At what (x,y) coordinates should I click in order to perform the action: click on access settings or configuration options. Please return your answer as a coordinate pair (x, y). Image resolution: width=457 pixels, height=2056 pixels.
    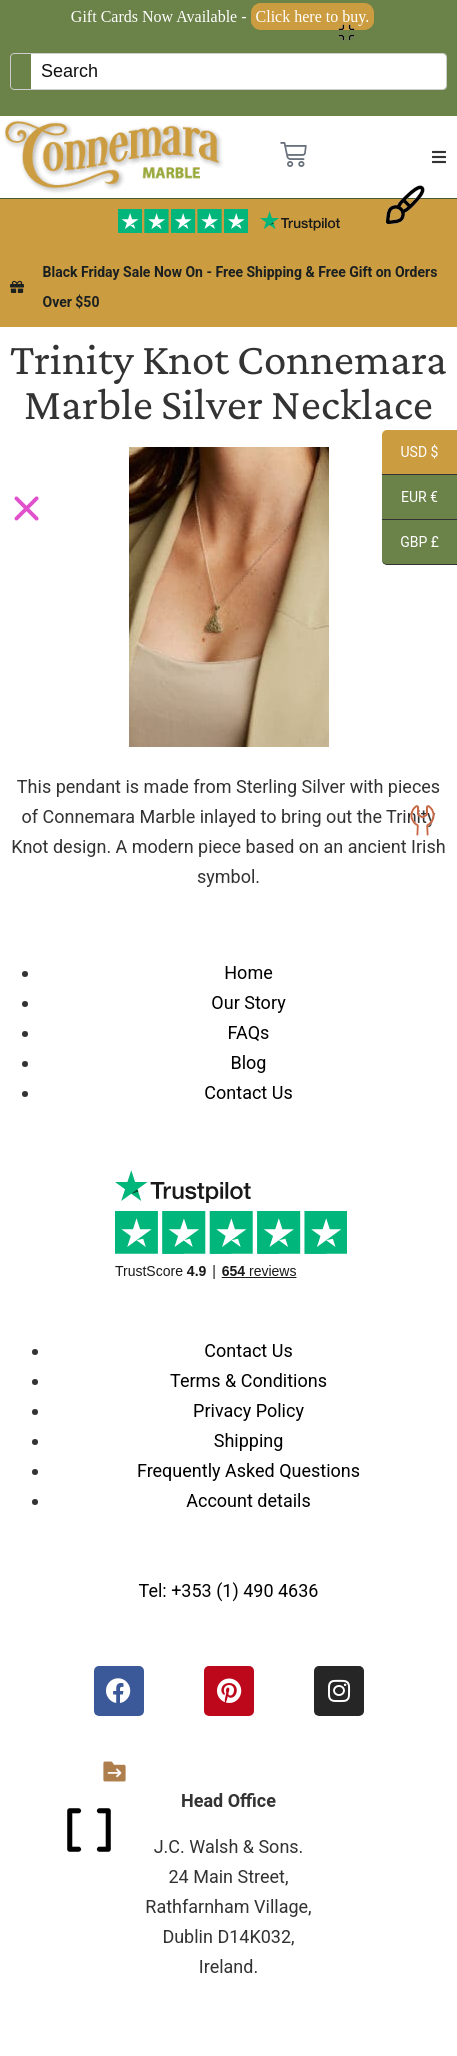
    Looking at the image, I should click on (422, 820).